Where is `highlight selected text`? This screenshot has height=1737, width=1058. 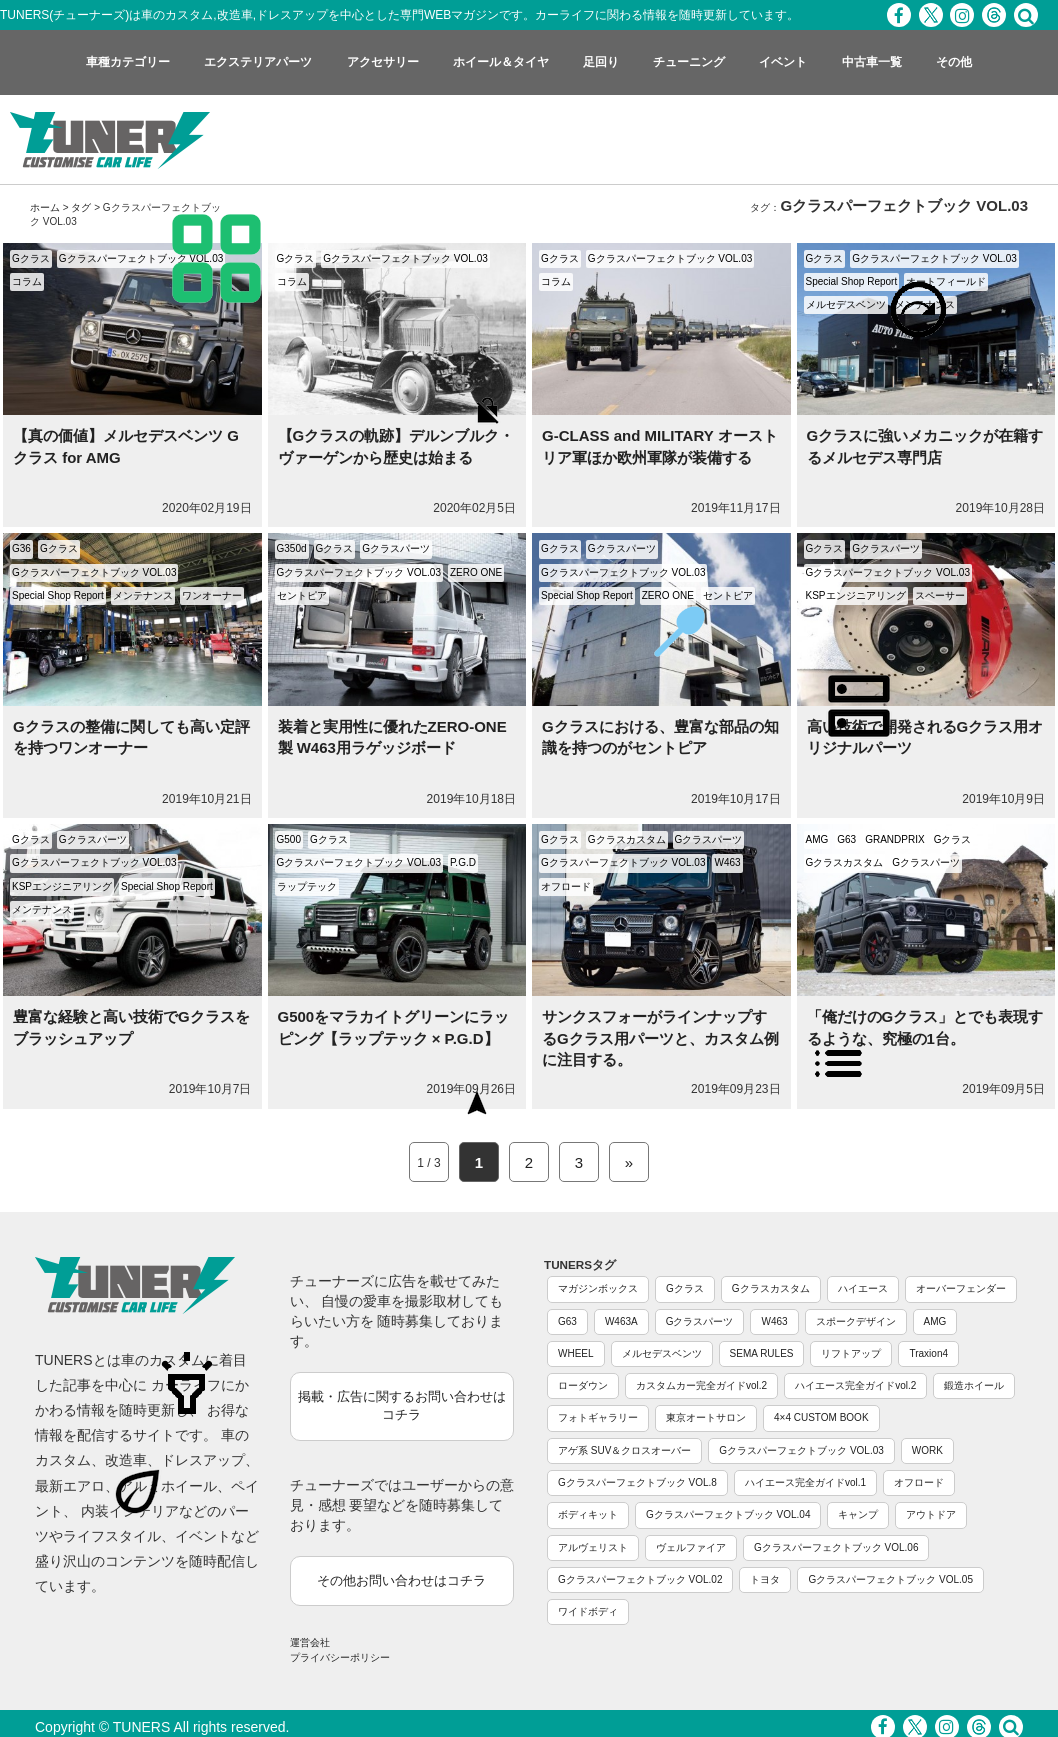 highlight selected text is located at coordinates (187, 1383).